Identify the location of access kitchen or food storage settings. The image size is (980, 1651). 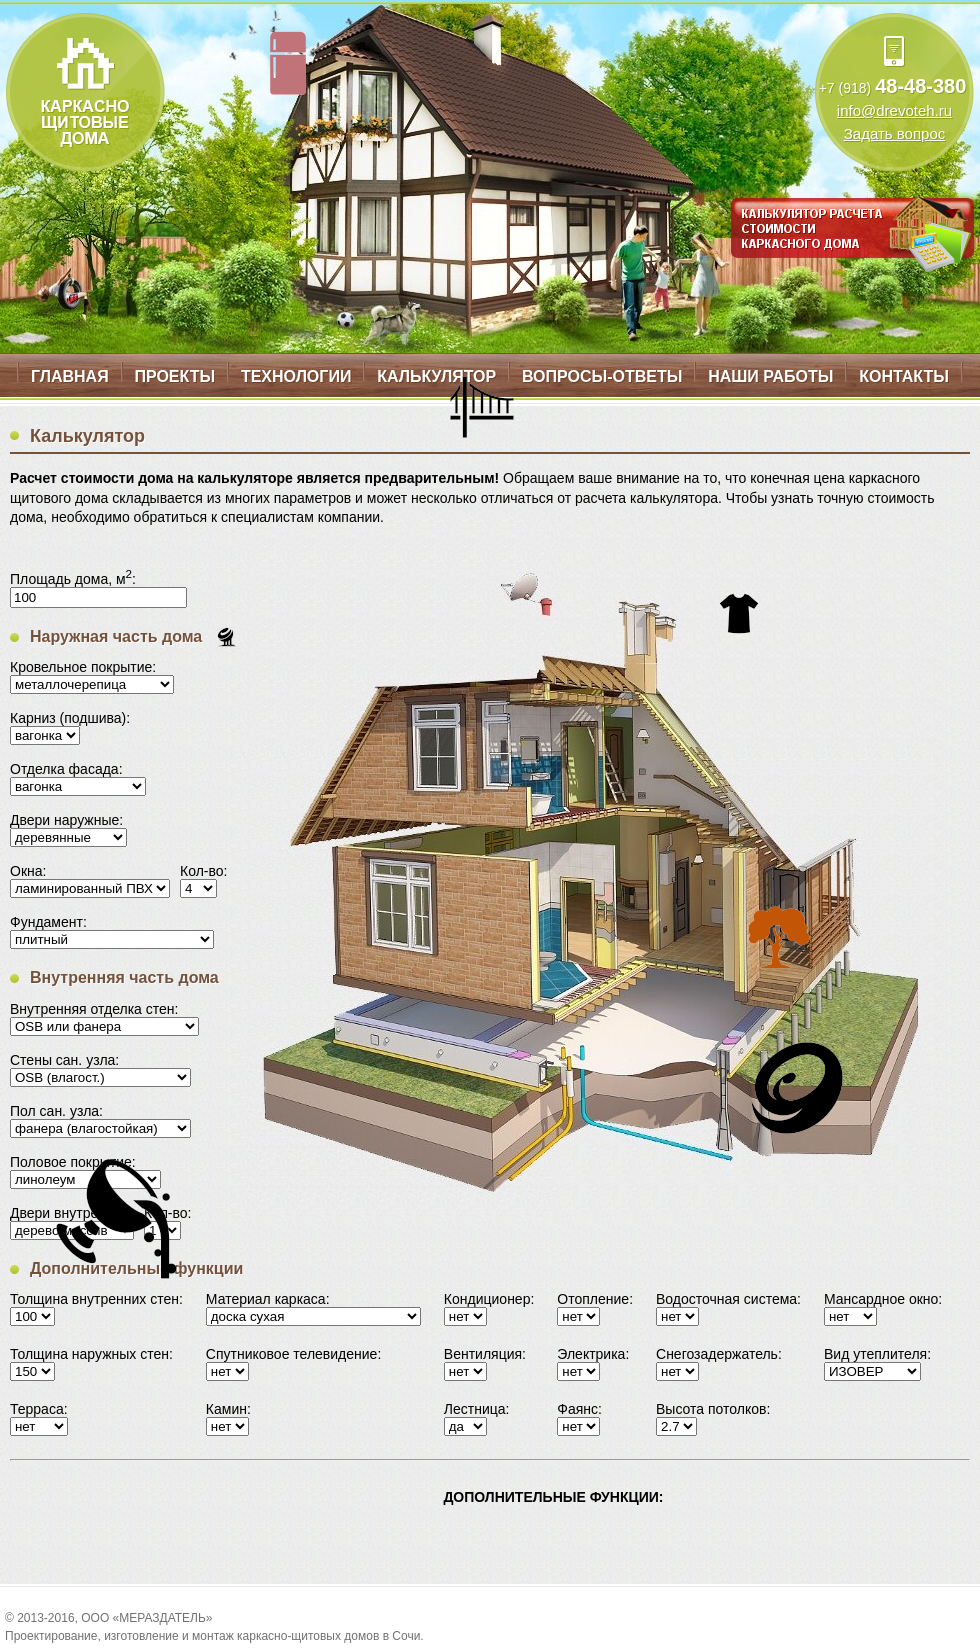
(288, 62).